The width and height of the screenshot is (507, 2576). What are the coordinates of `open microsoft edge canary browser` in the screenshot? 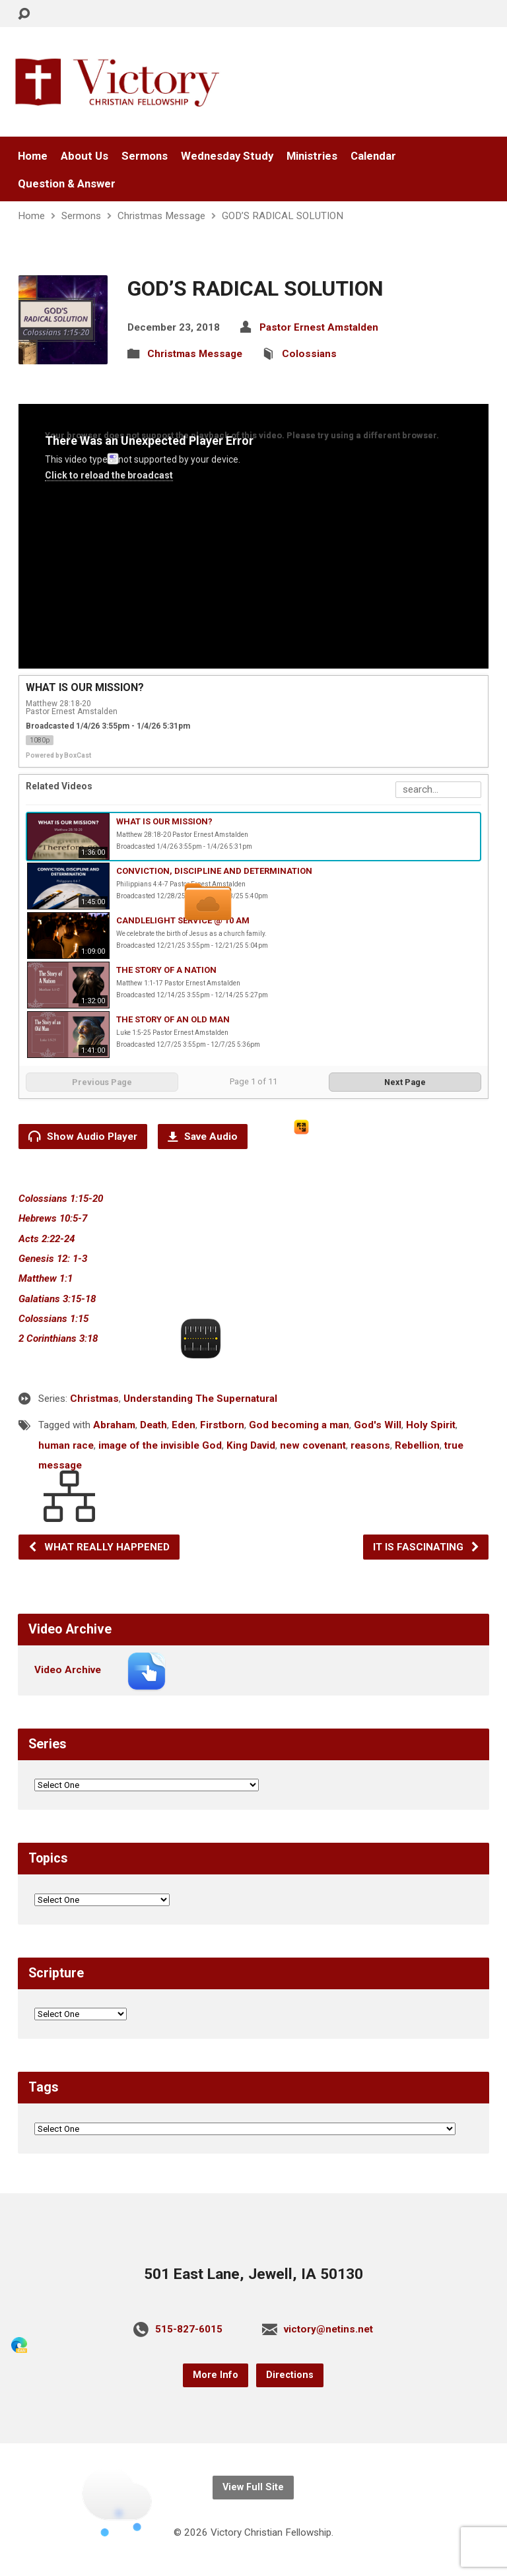 It's located at (19, 2345).